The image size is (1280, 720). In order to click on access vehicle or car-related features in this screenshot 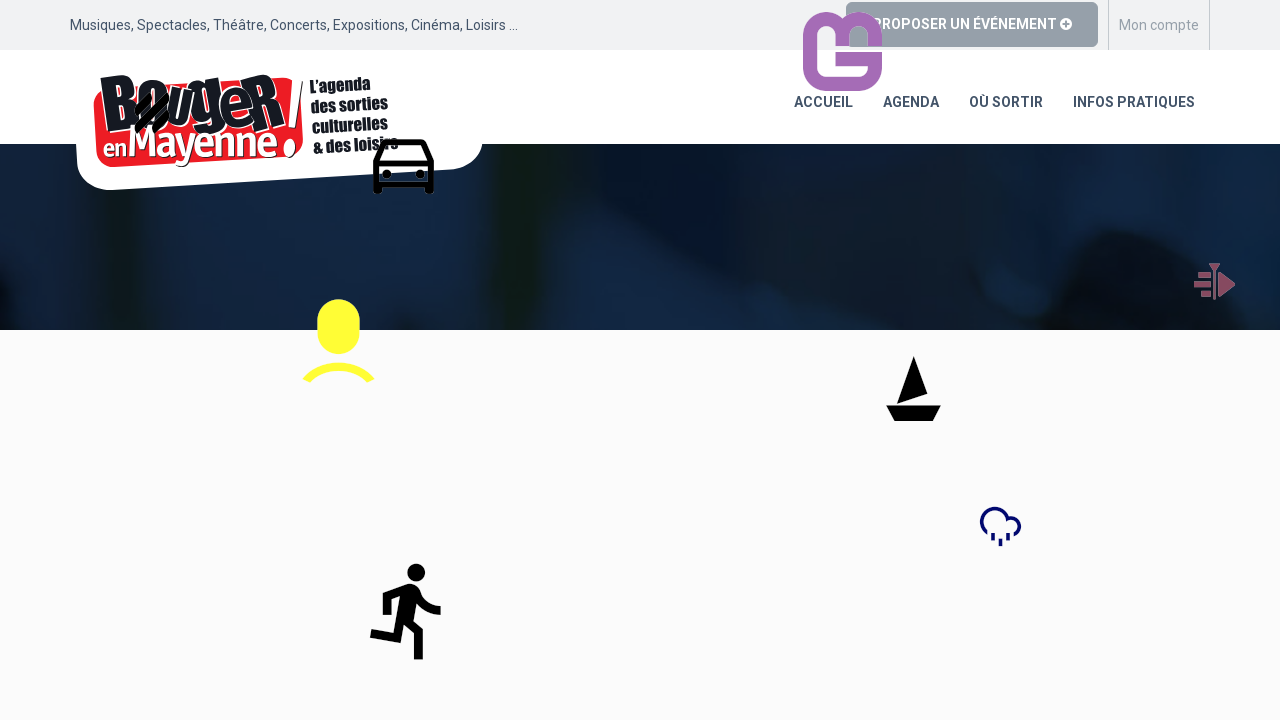, I will do `click(403, 163)`.